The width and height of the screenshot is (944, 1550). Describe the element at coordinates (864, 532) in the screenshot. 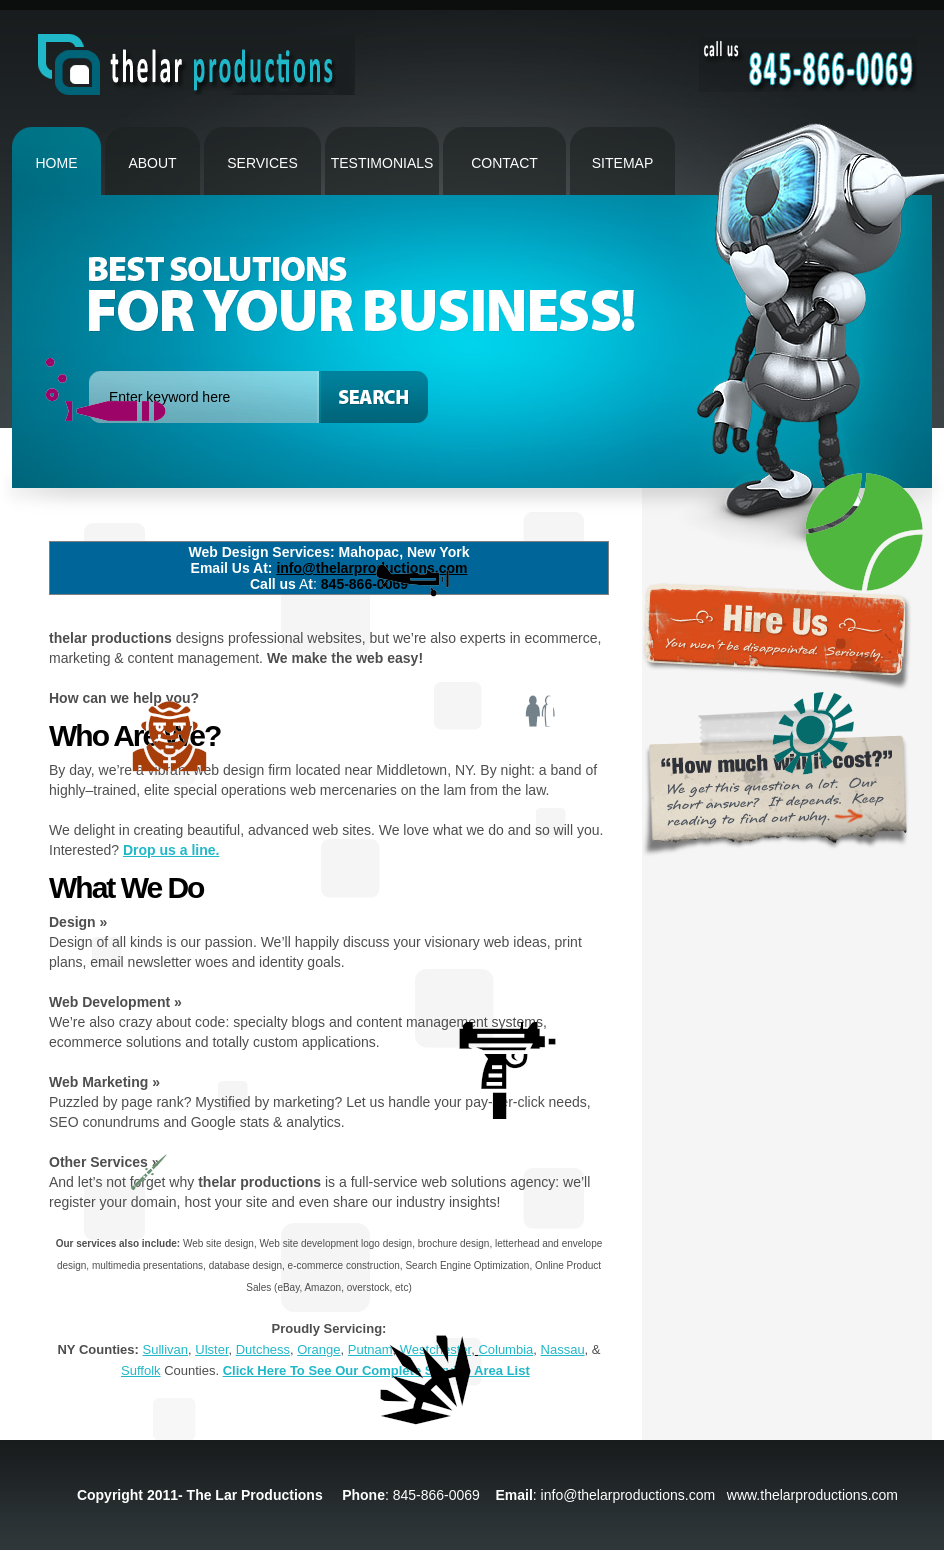

I see `access tennis or sports-related features` at that location.